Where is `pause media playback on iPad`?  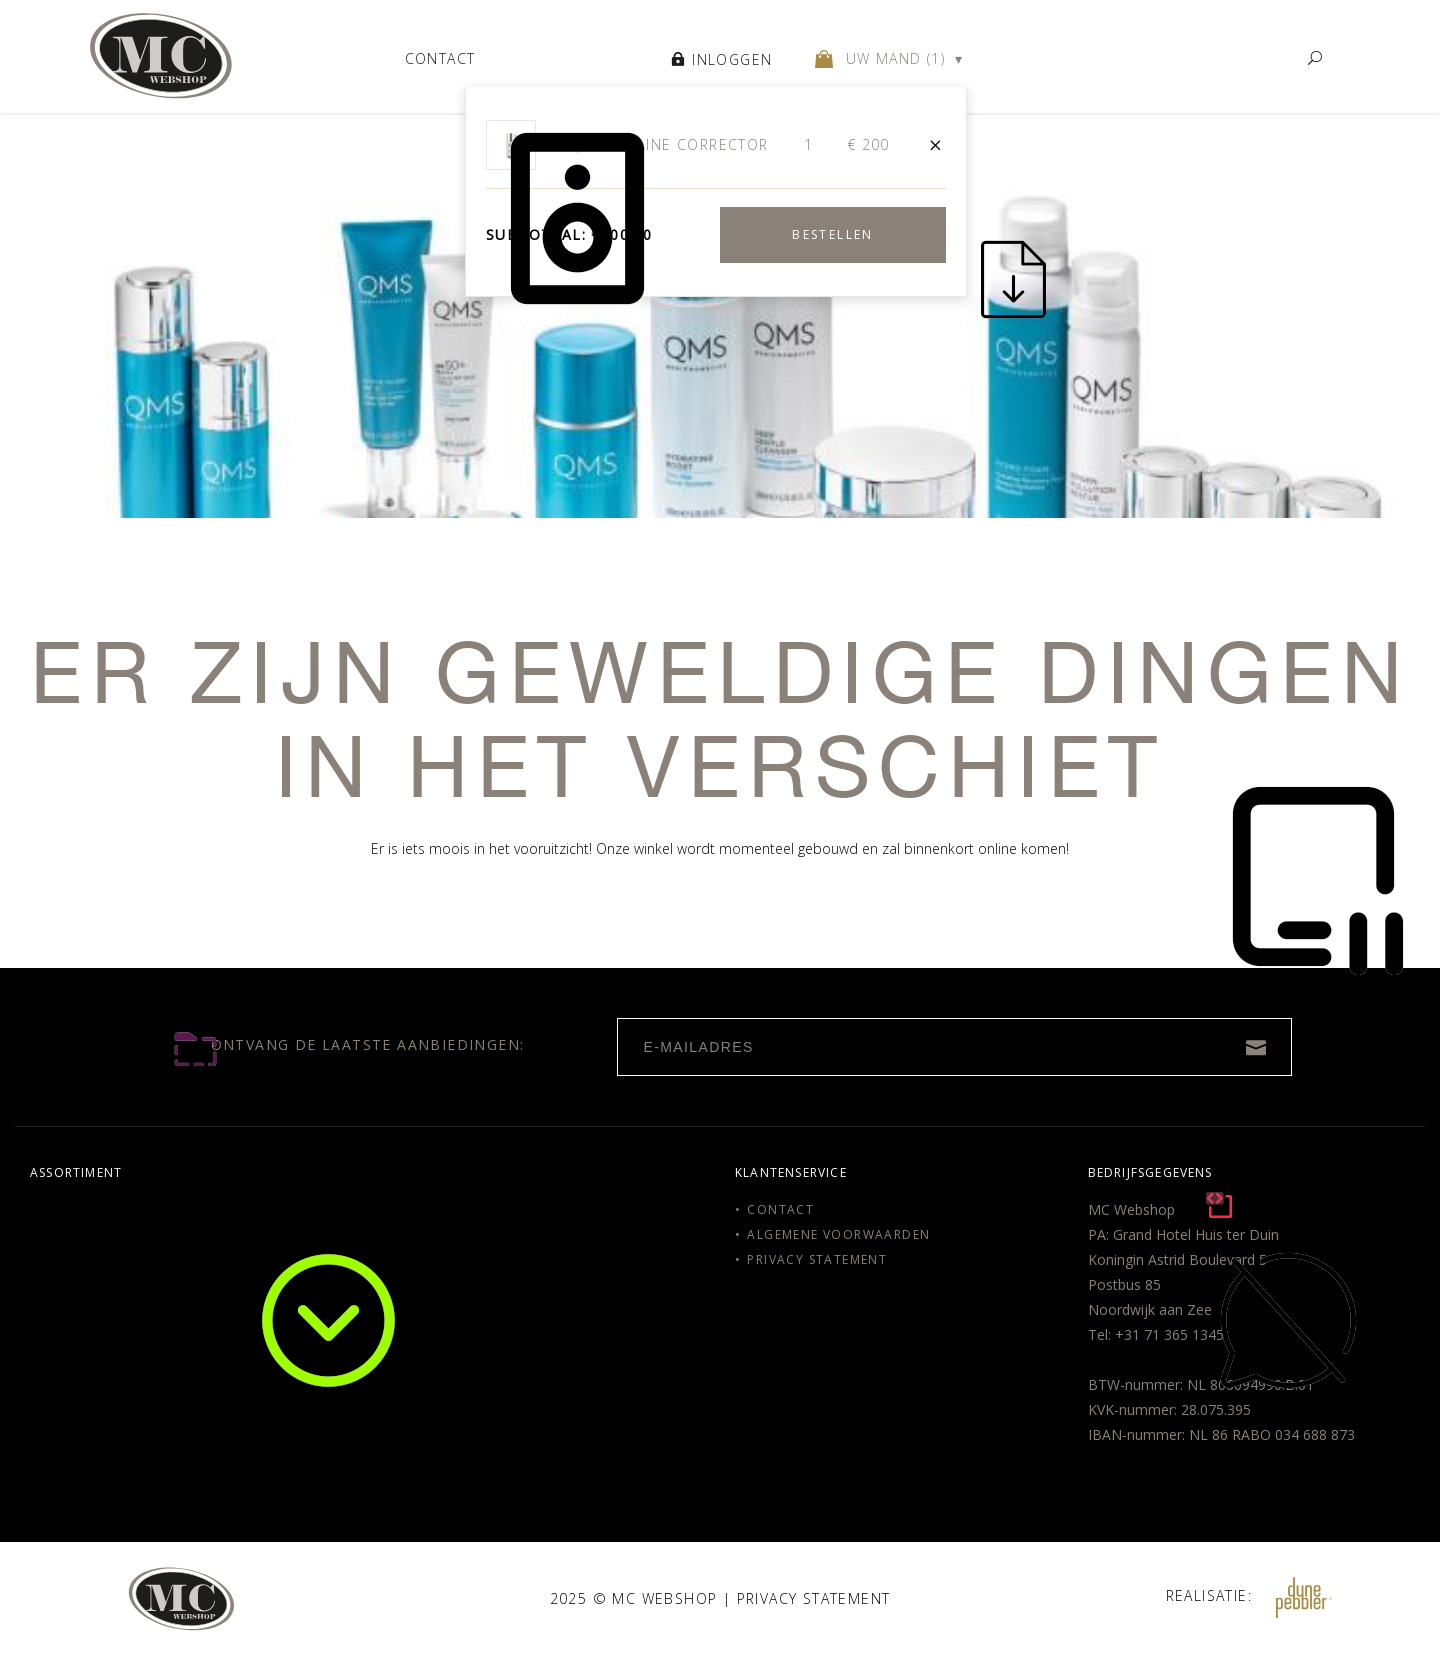 pause media playback on iPad is located at coordinates (1313, 876).